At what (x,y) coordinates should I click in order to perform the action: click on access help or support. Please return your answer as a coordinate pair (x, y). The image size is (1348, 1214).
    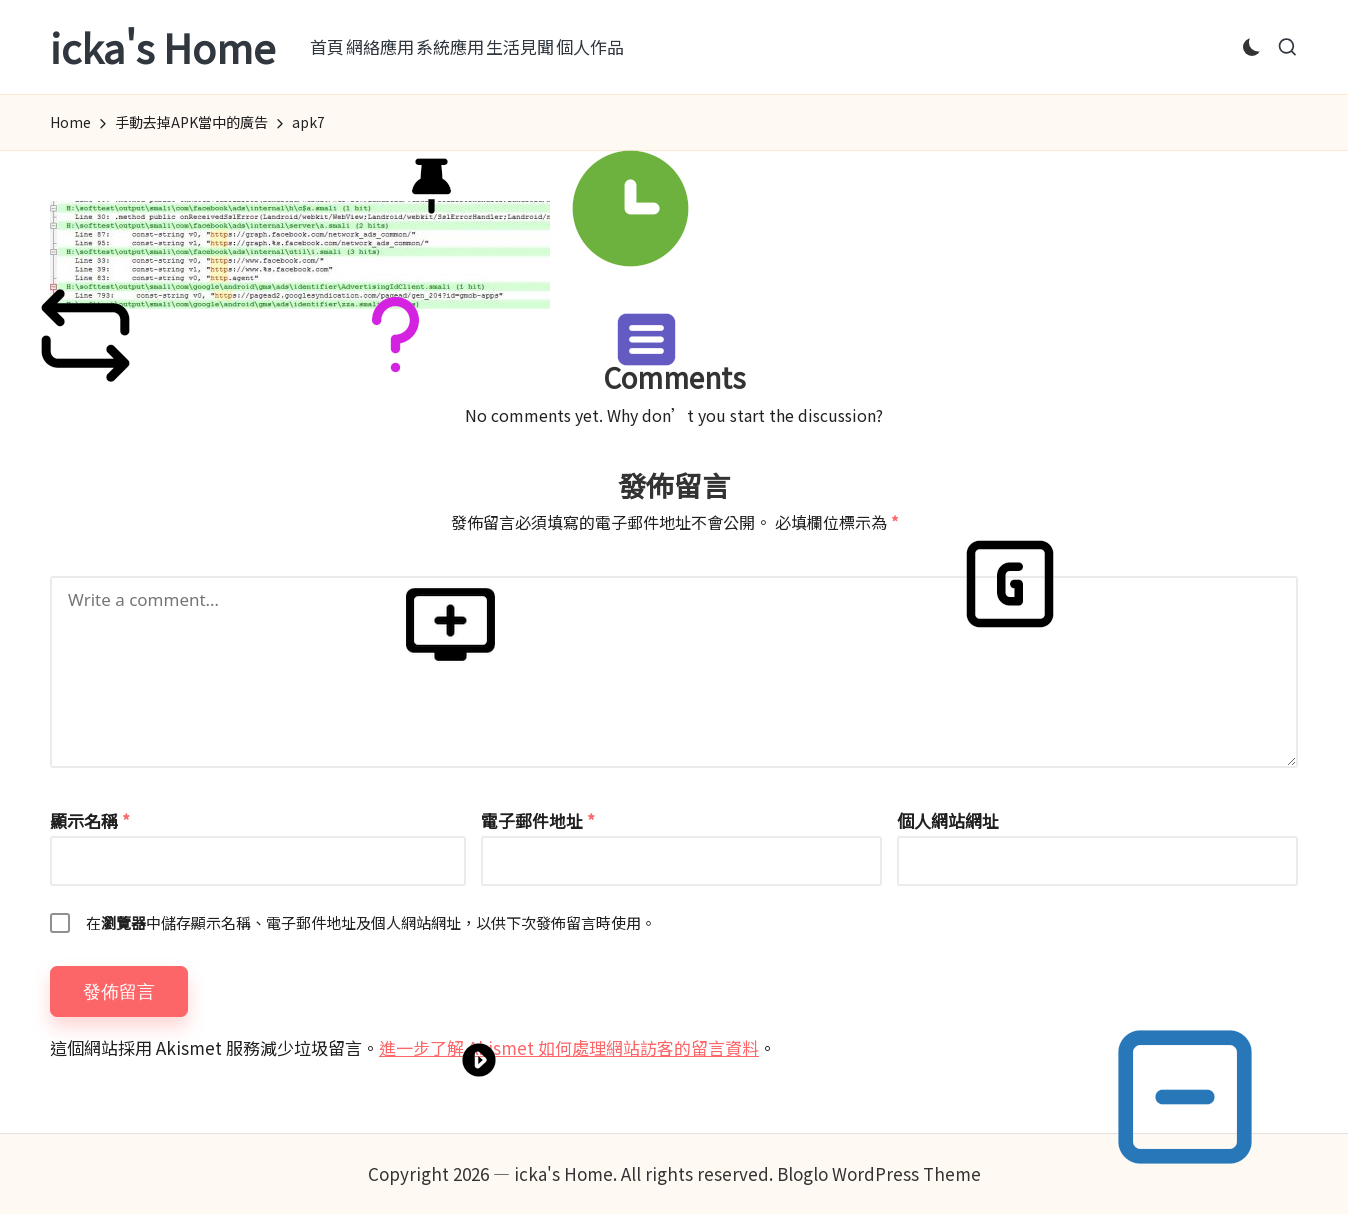
    Looking at the image, I should click on (395, 334).